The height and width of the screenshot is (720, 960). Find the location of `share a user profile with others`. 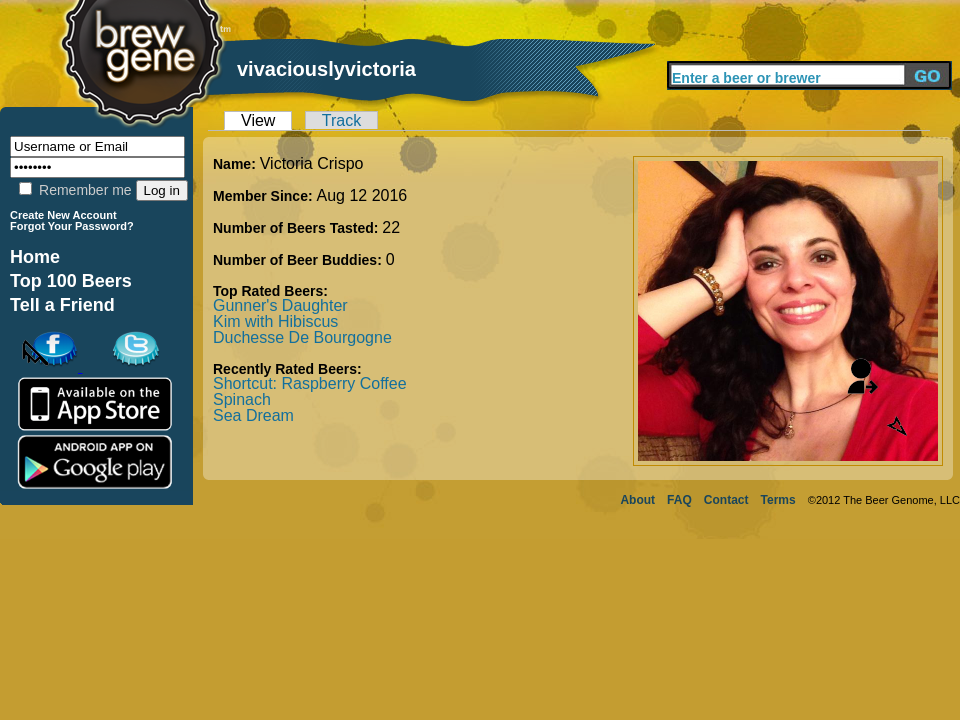

share a user profile with others is located at coordinates (861, 377).